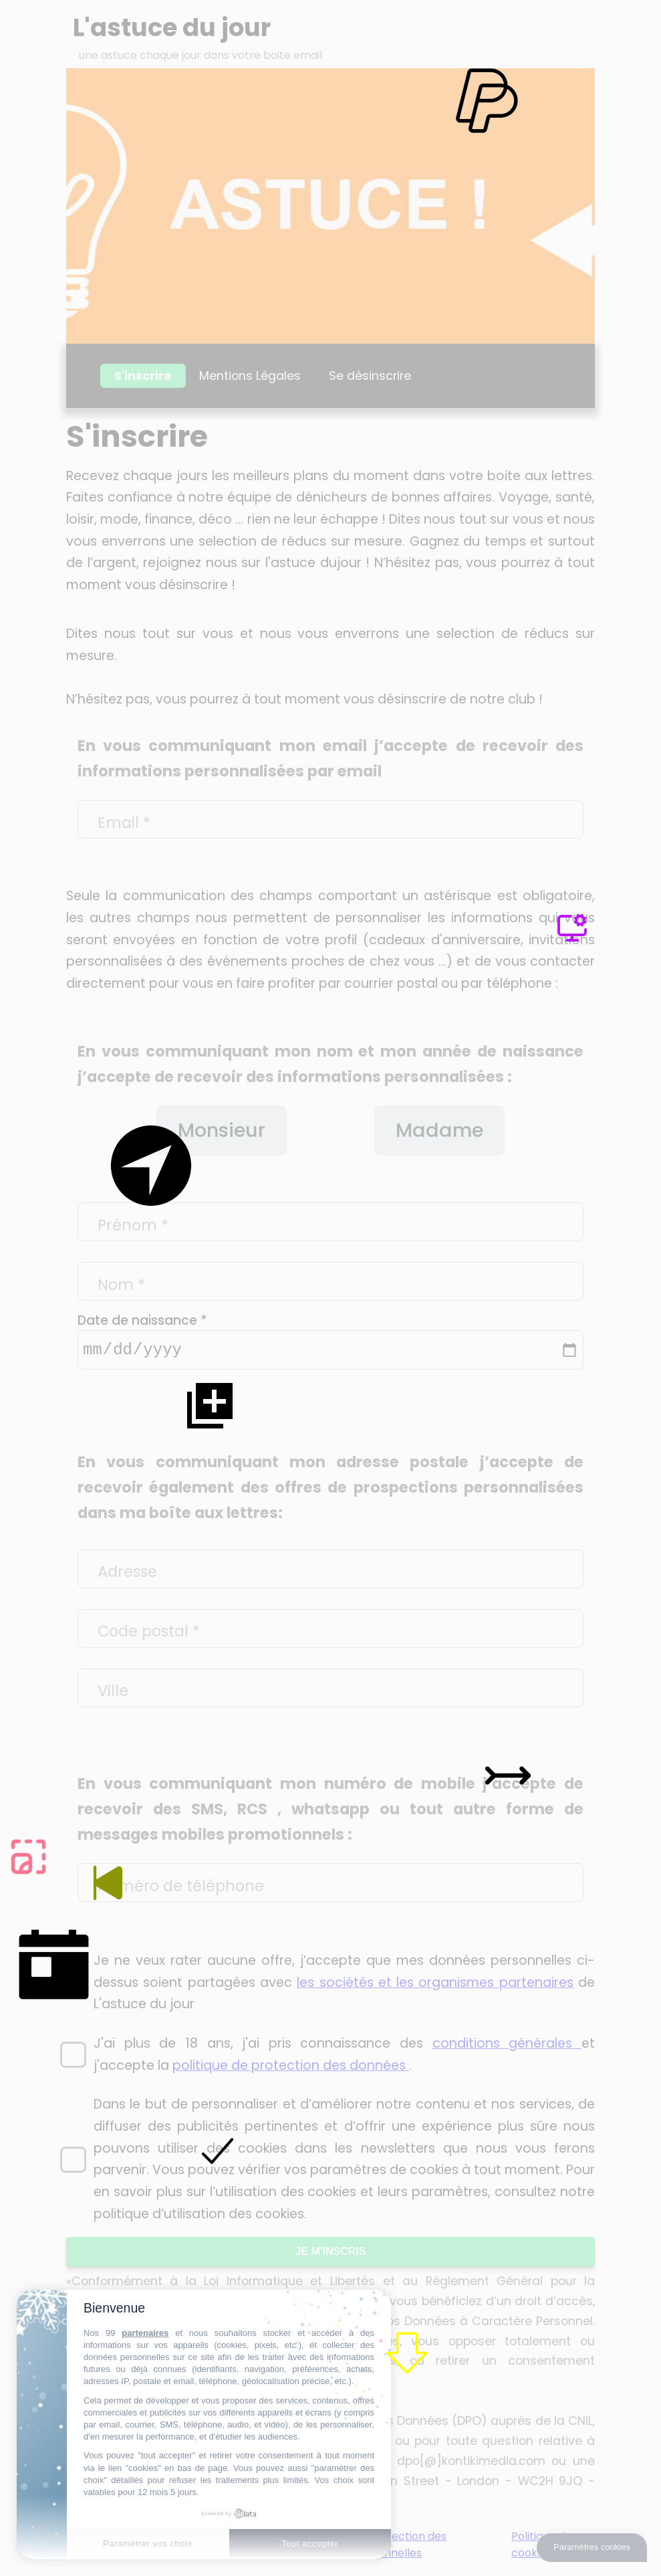 This screenshot has height=2576, width=661. I want to click on download a file or content, so click(407, 2351).